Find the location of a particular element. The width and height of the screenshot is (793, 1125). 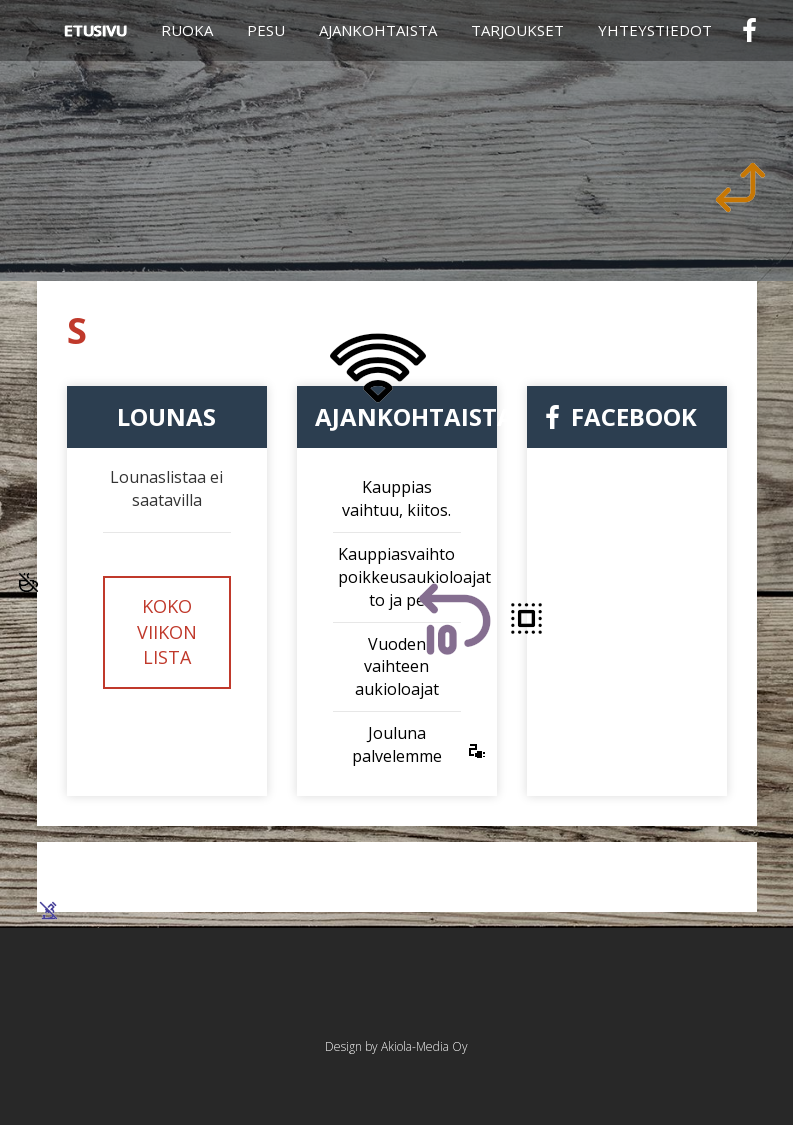

indicates wireless network connection status is located at coordinates (378, 368).